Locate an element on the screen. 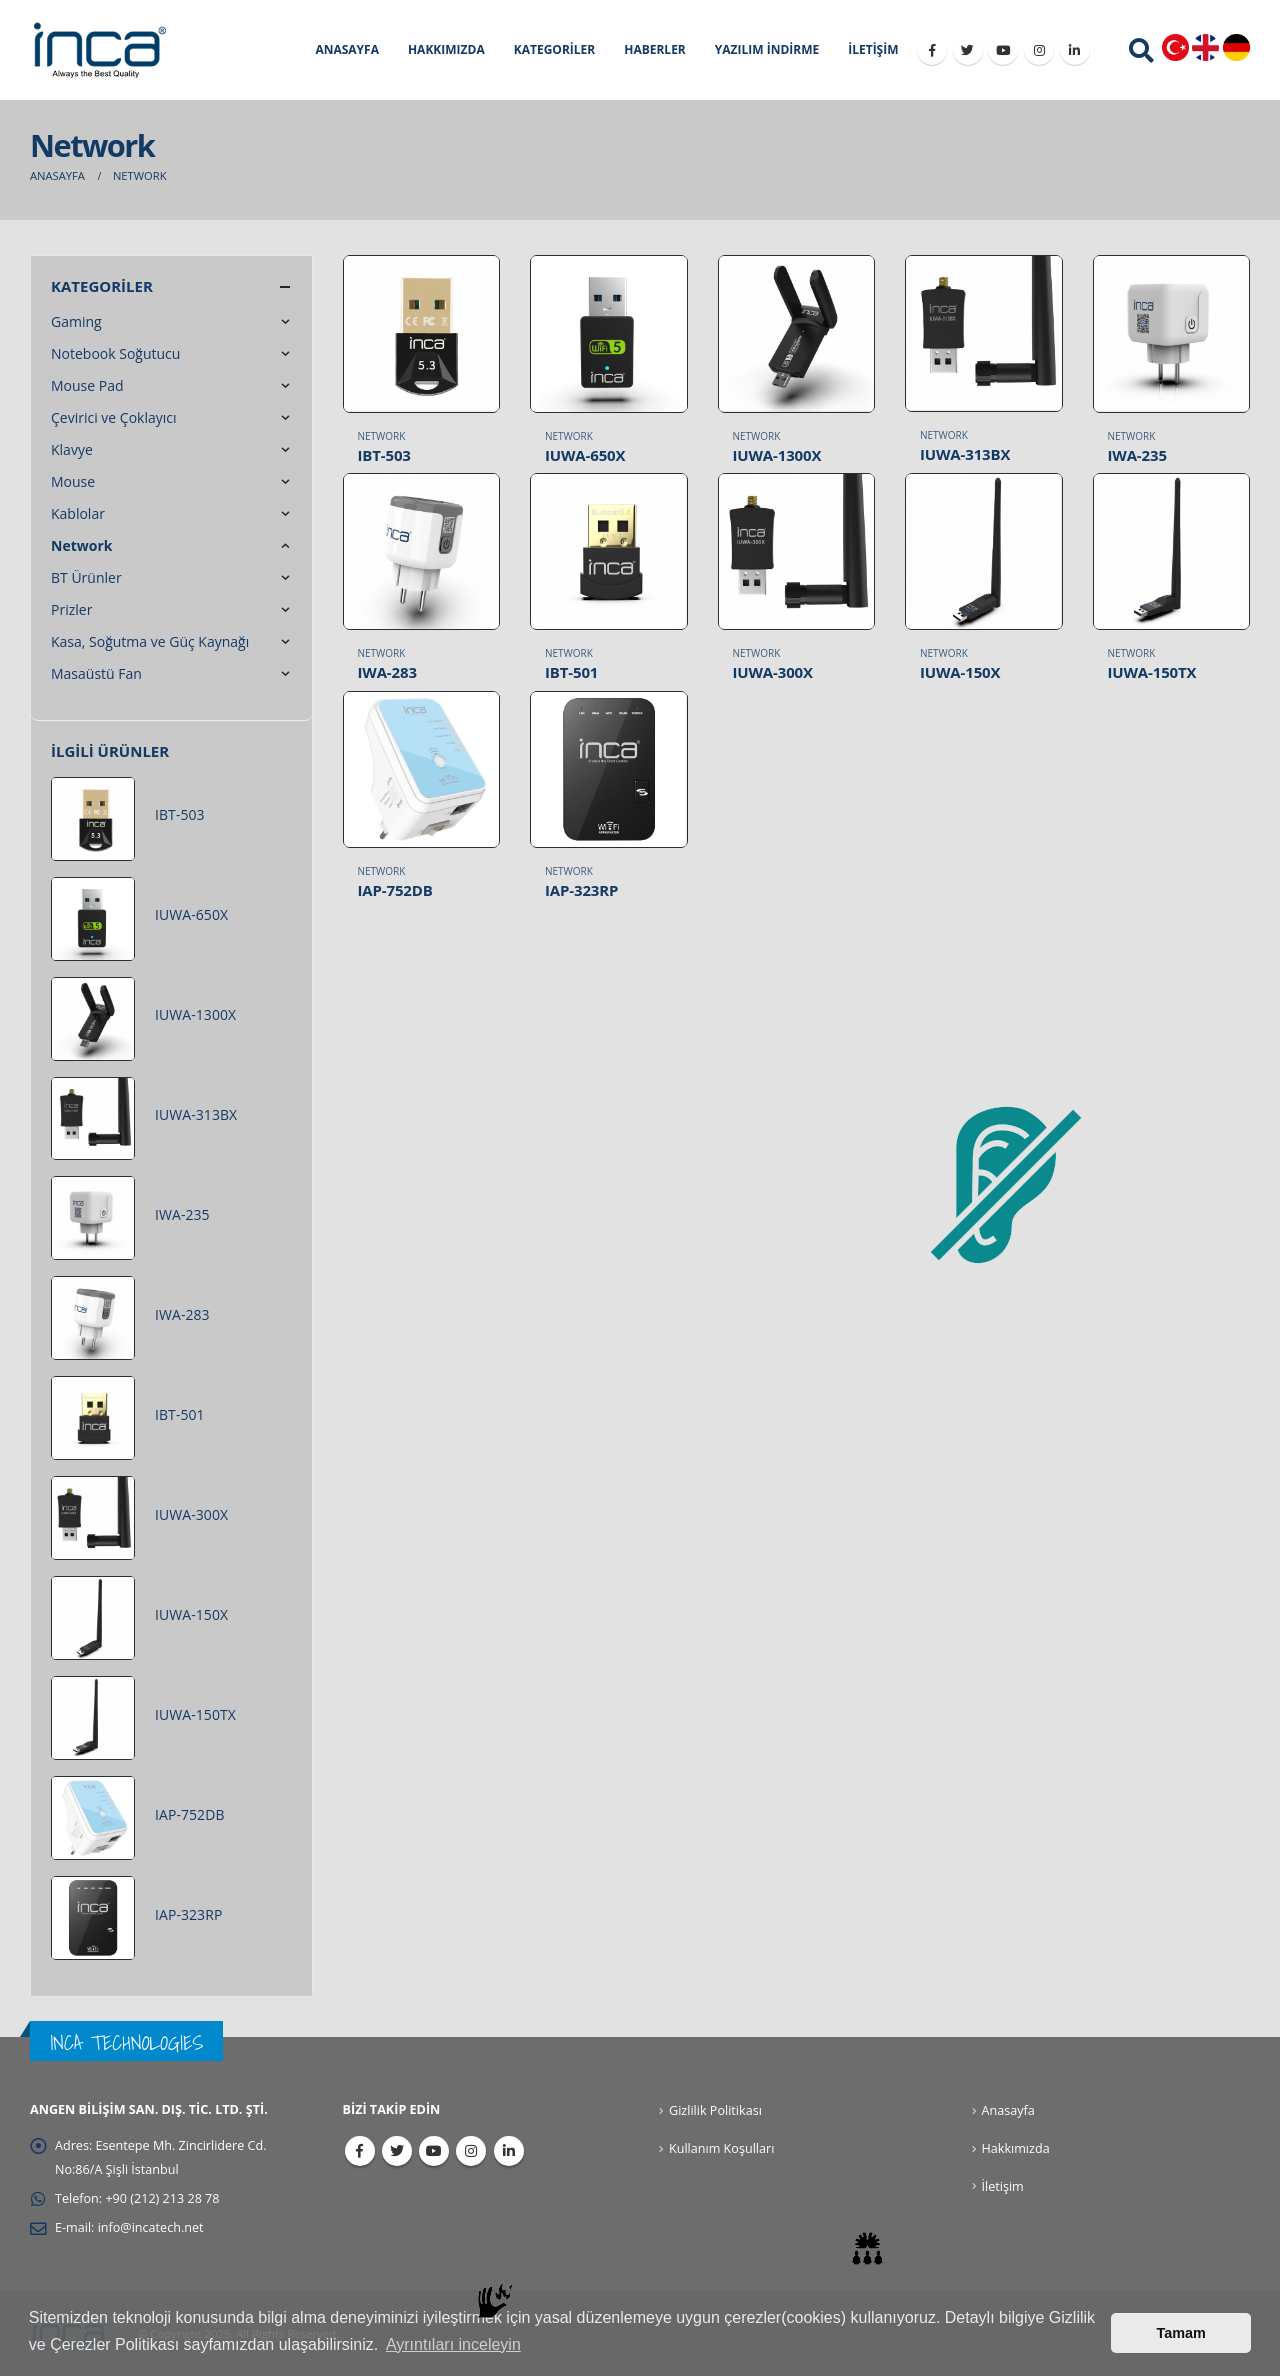 Image resolution: width=1280 pixels, height=2376 pixels. cast a fire spell or ability is located at coordinates (495, 2300).